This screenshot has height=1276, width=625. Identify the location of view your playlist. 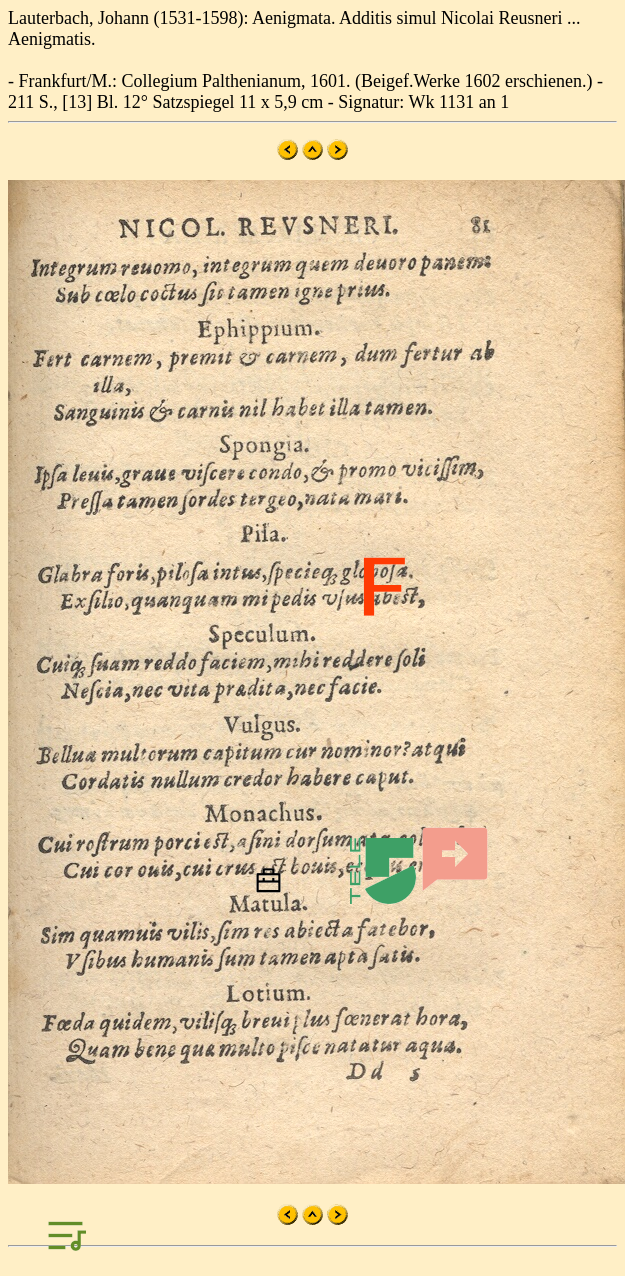
(65, 1235).